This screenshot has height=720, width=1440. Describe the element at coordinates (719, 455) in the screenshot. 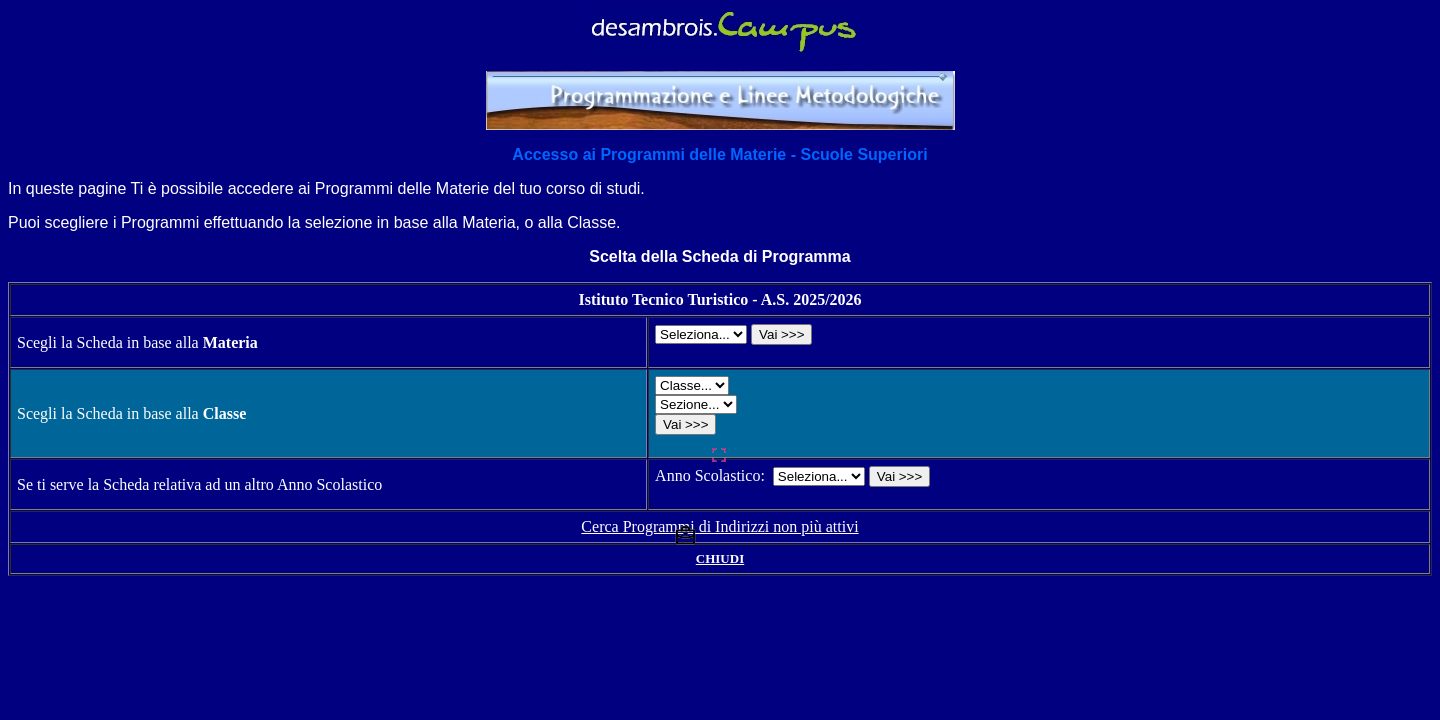

I see `expand to fullscreen mode` at that location.